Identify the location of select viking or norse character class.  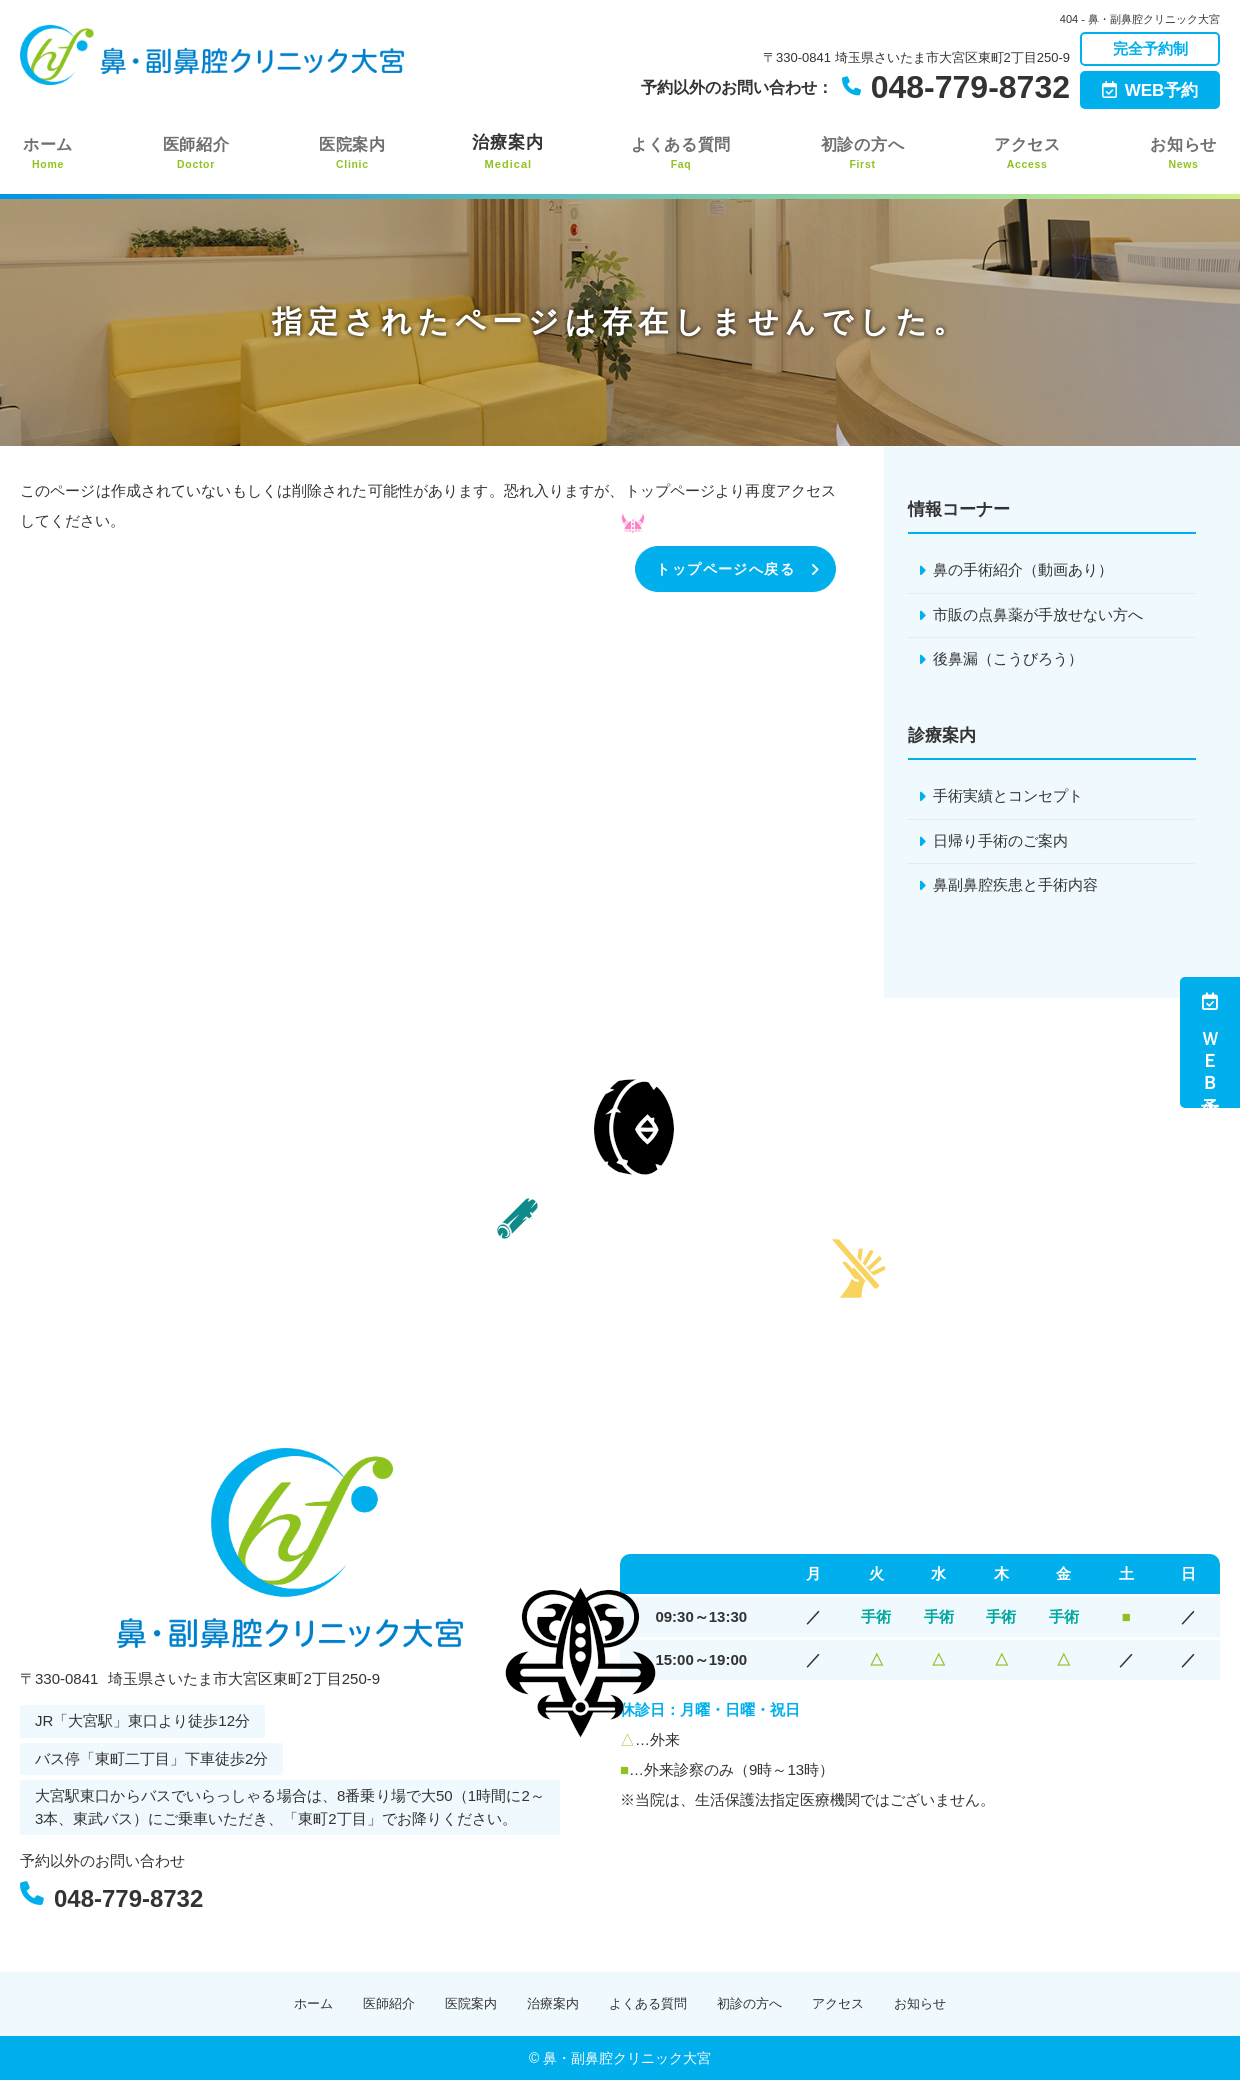
(633, 523).